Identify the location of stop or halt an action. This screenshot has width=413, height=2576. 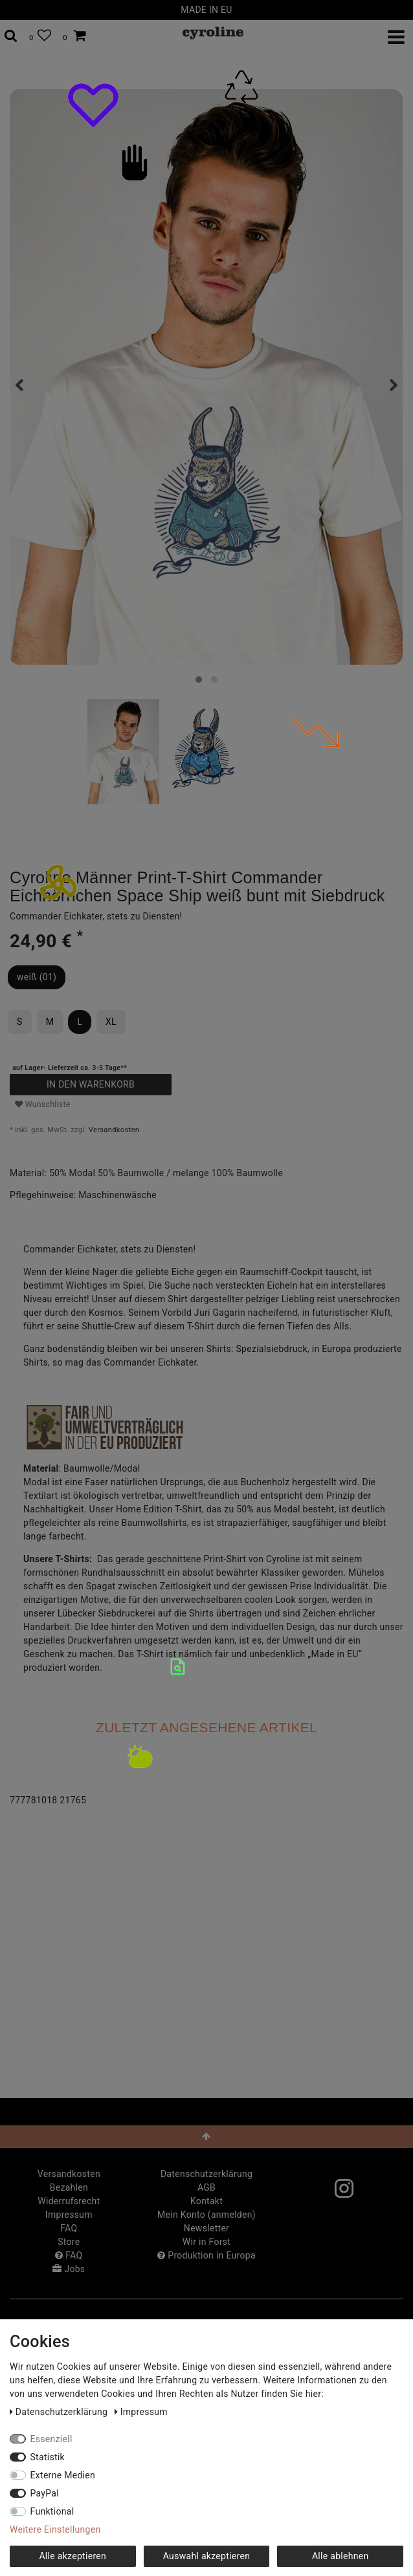
(135, 162).